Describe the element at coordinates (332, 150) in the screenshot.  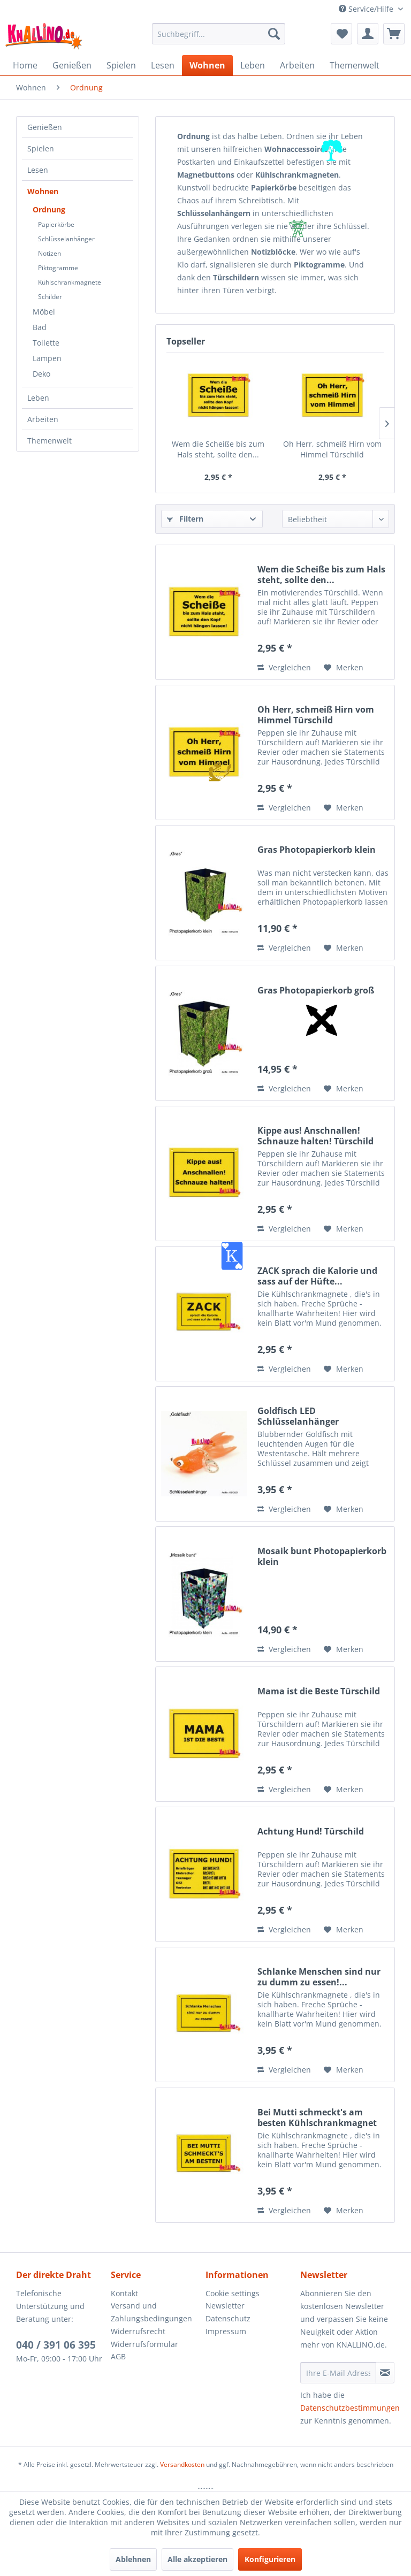
I see `select beech tree type in a nature or forestry game` at that location.